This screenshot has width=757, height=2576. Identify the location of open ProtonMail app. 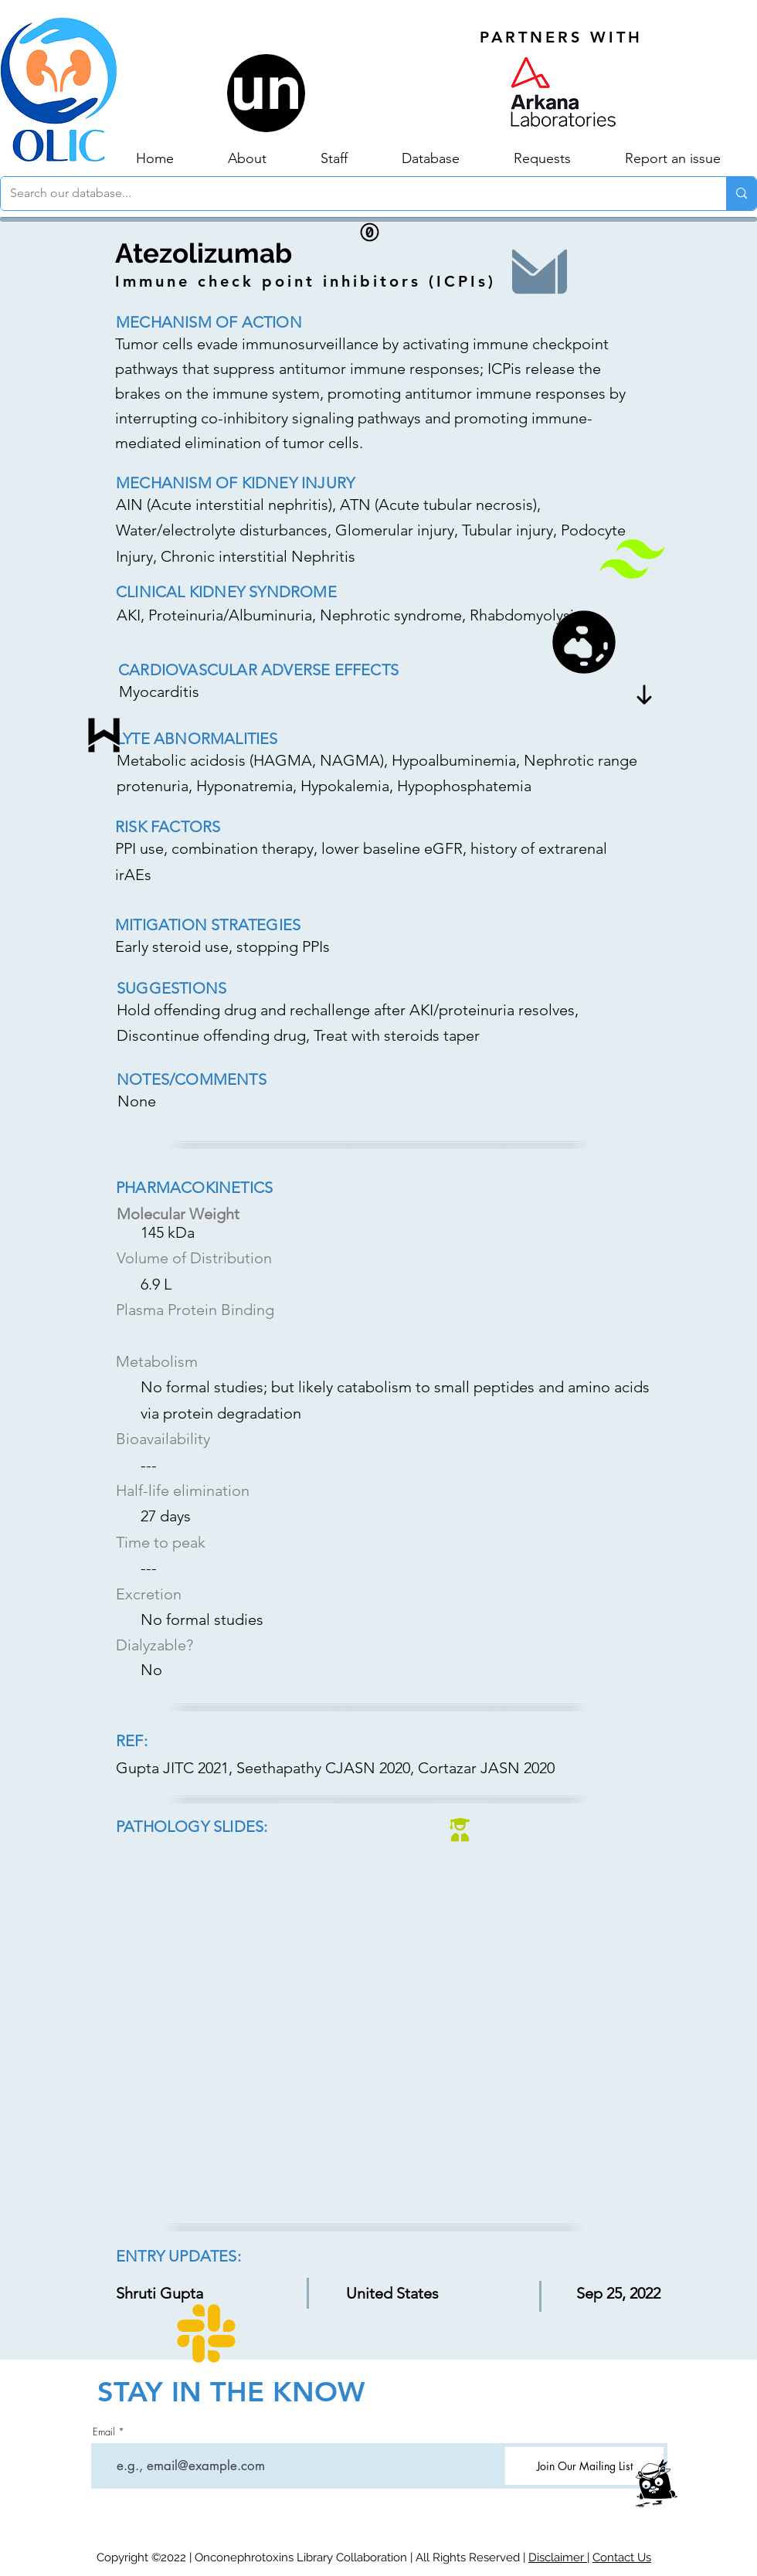
(539, 271).